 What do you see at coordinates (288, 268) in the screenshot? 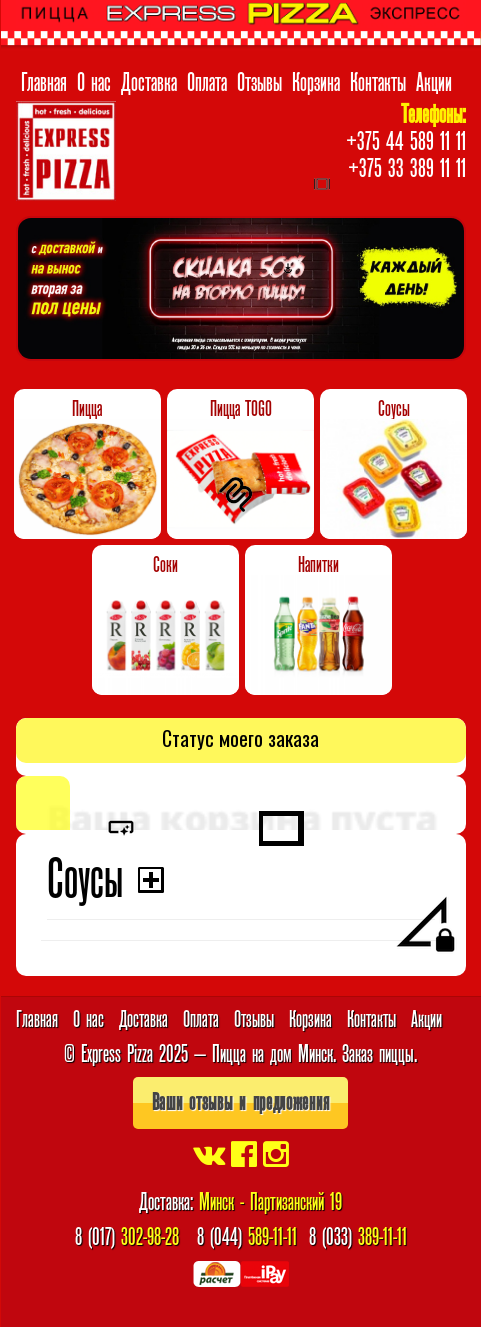
I see `download content to device` at bounding box center [288, 268].